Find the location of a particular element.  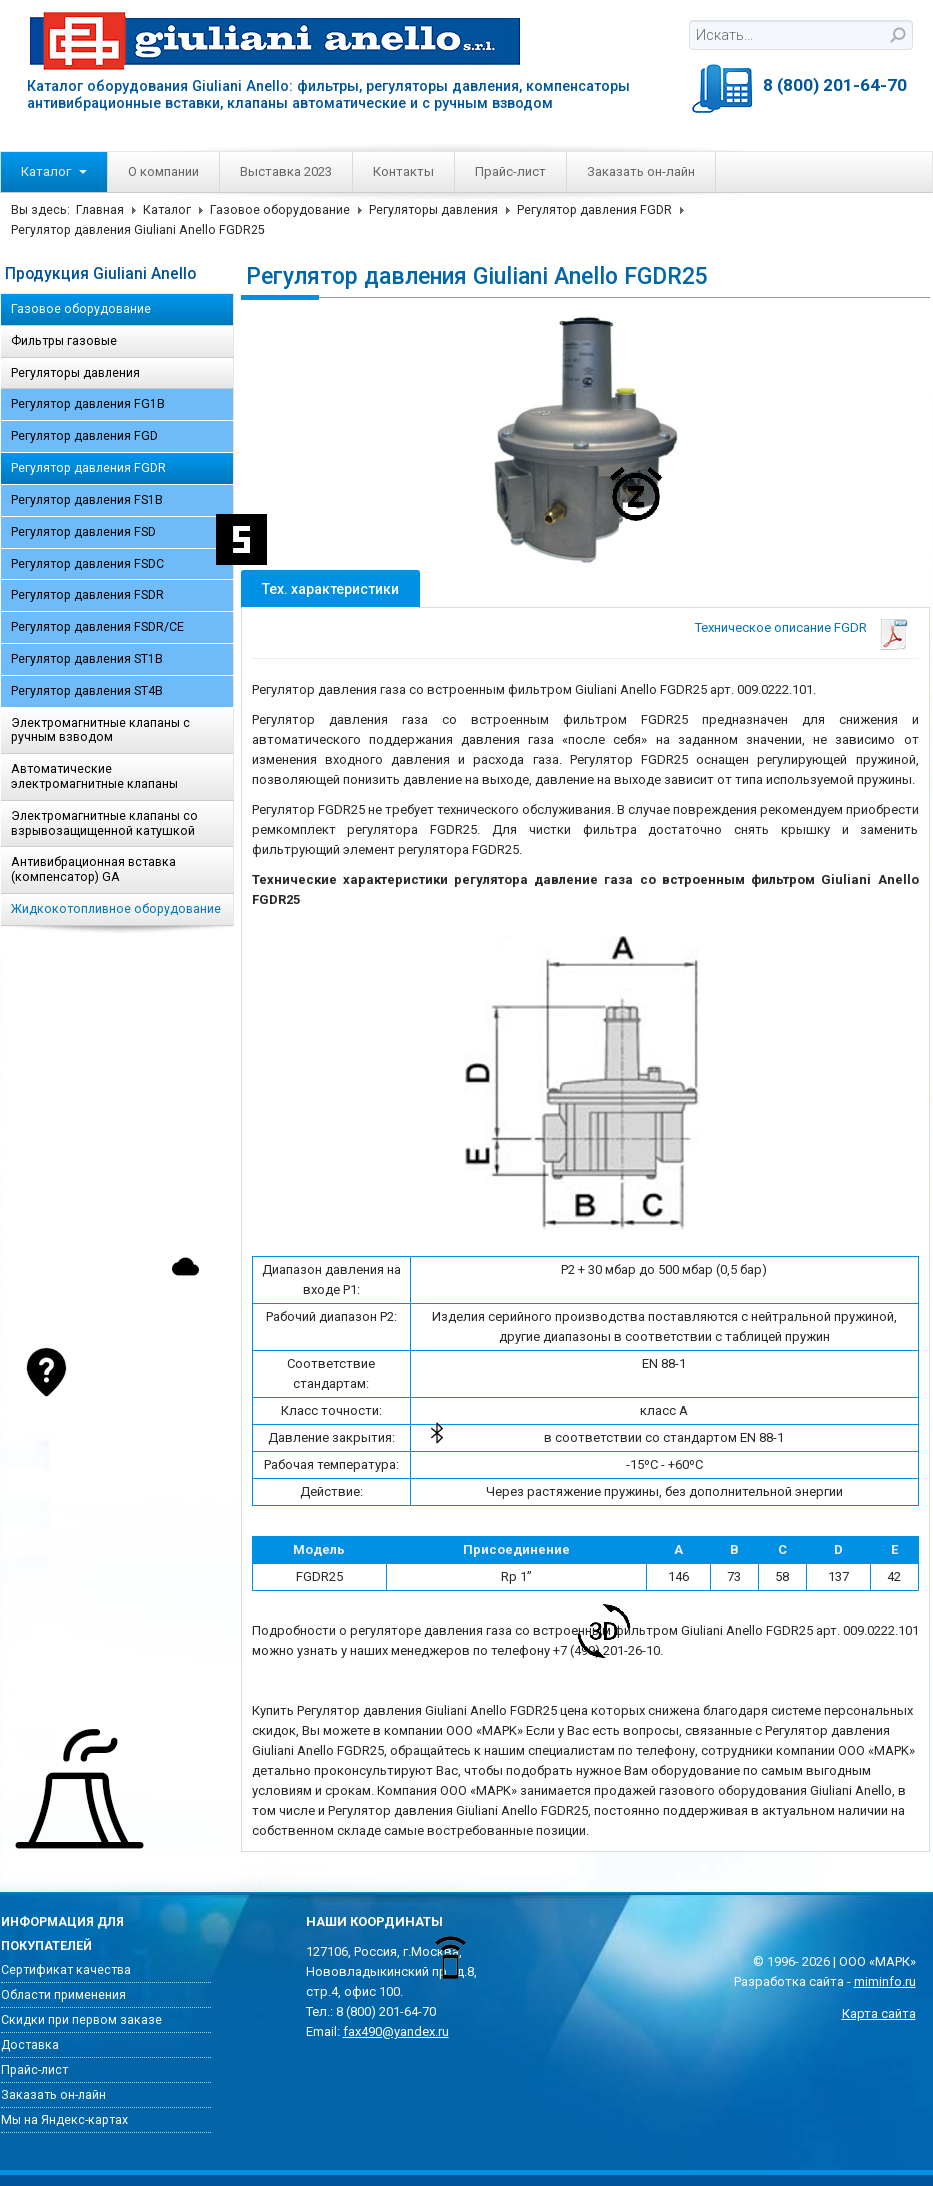

snooze an alarm or reminder is located at coordinates (636, 494).